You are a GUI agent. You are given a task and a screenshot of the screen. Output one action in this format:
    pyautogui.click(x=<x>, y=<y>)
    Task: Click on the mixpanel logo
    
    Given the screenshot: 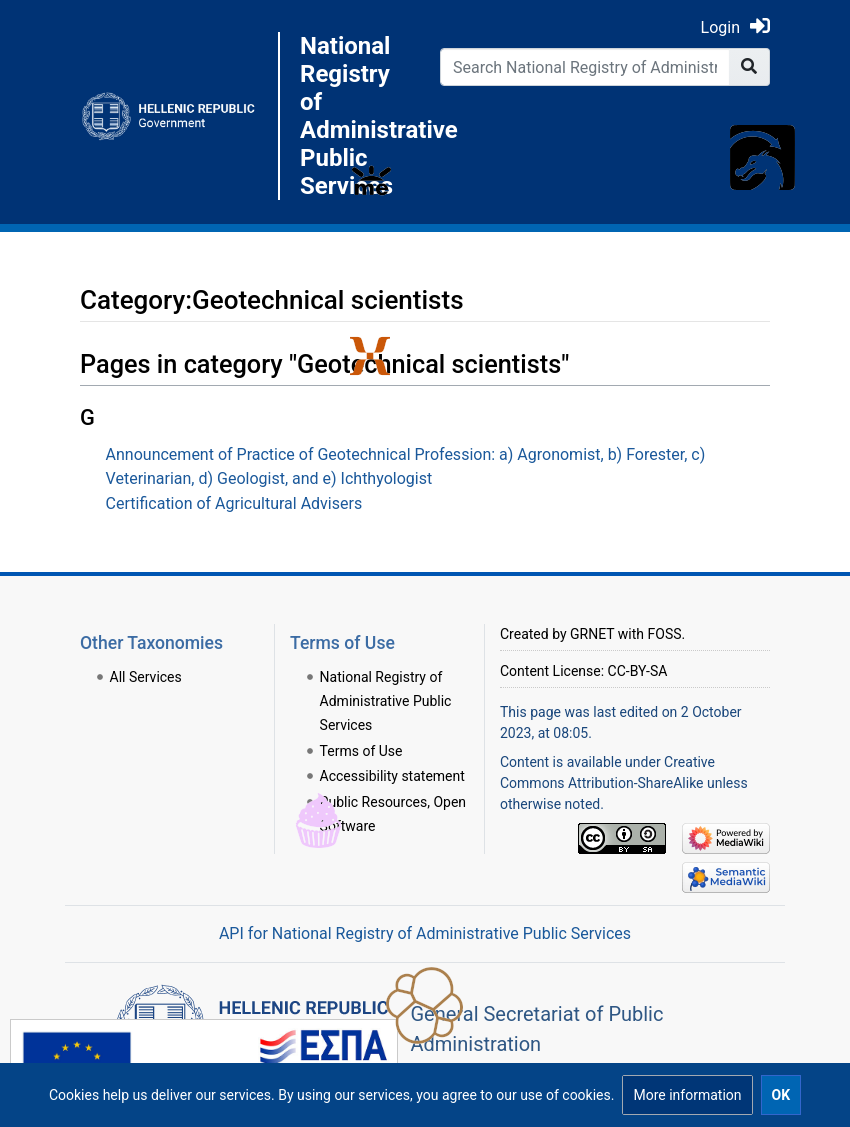 What is the action you would take?
    pyautogui.click(x=370, y=356)
    